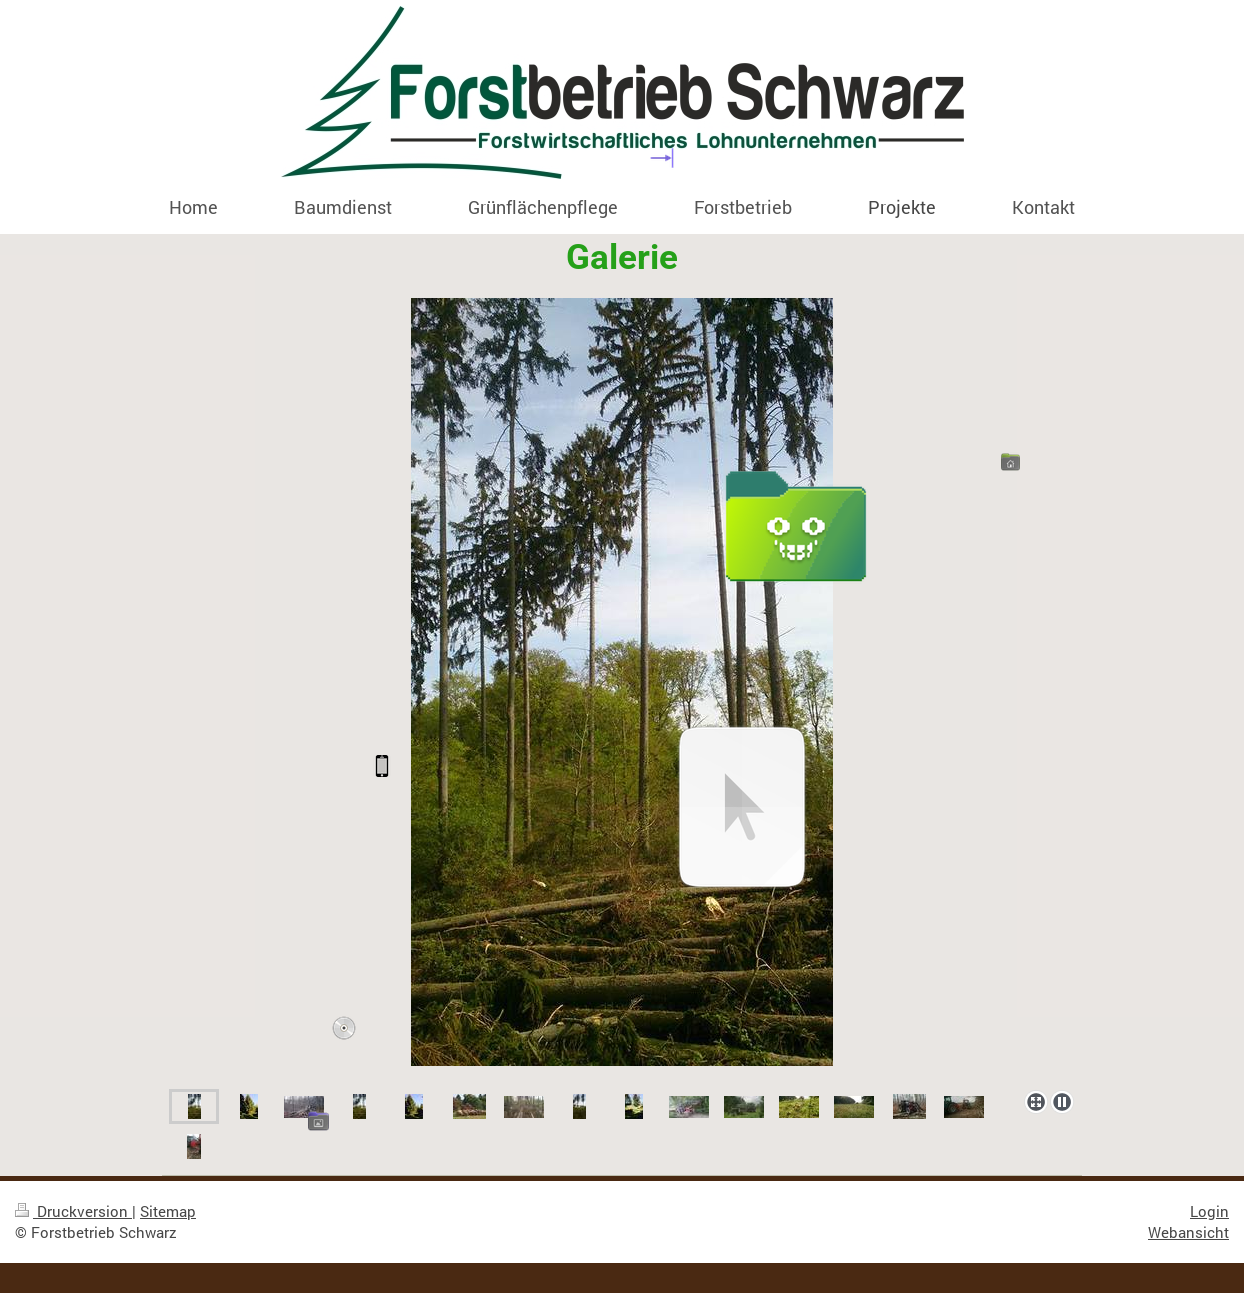 The width and height of the screenshot is (1244, 1293). Describe the element at coordinates (344, 1028) in the screenshot. I see `access CD/DVD drive` at that location.